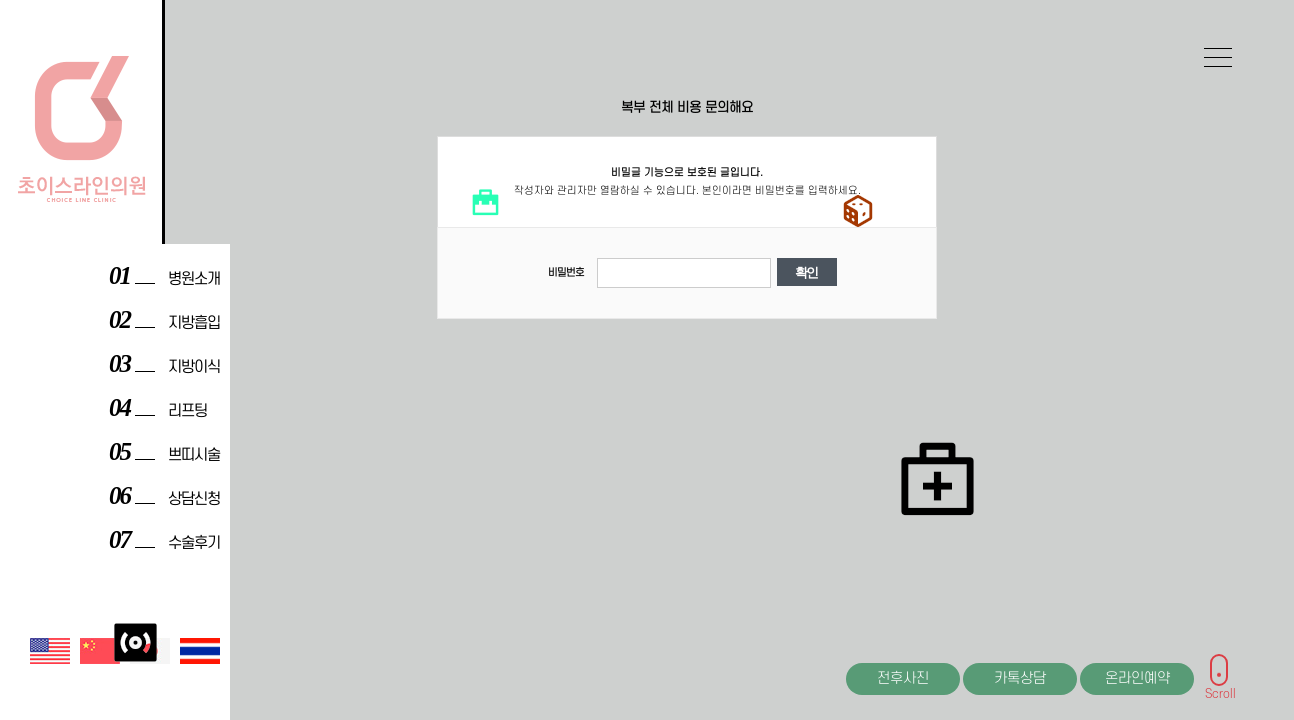 Image resolution: width=1294 pixels, height=720 pixels. I want to click on access work or business documents, so click(485, 203).